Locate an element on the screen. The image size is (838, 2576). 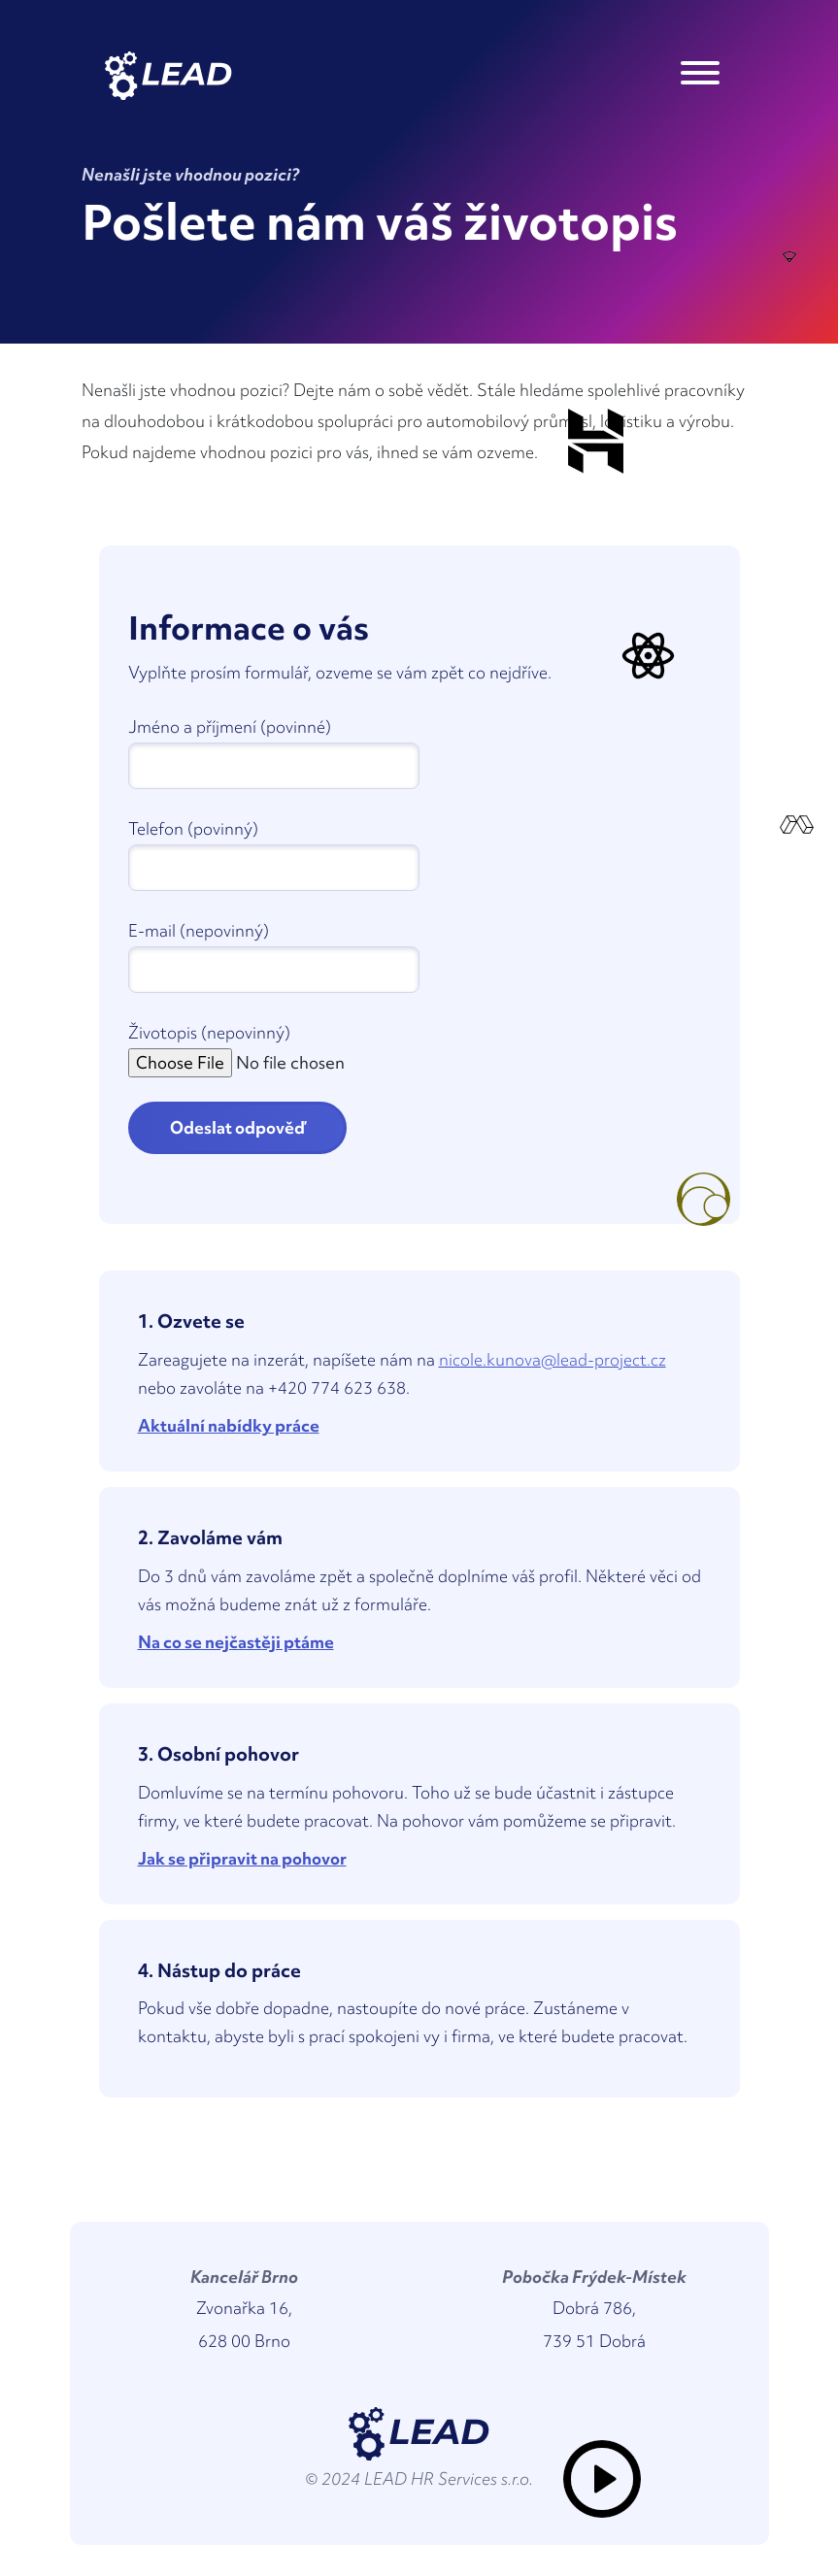
Modal cloud platform logo is located at coordinates (796, 824).